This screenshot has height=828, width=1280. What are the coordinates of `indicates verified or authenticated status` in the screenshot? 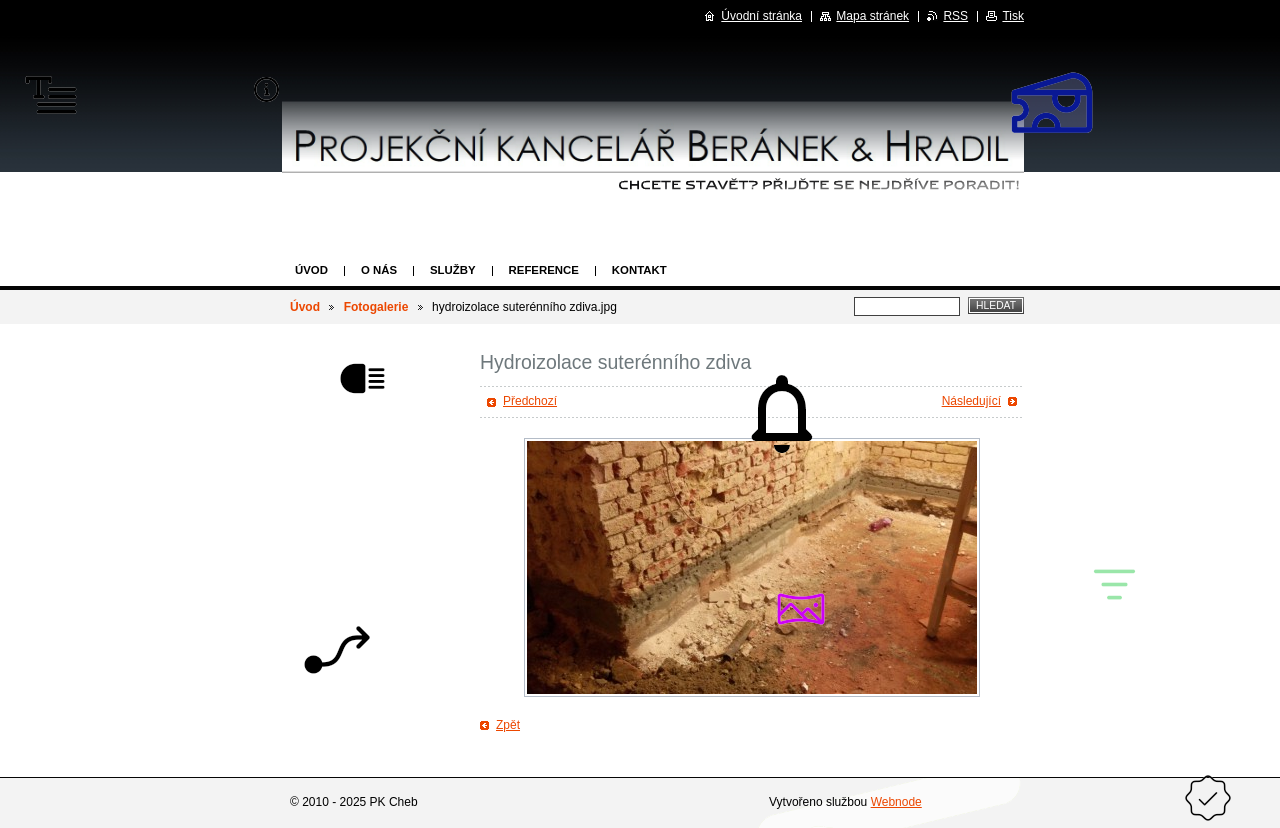 It's located at (1208, 798).